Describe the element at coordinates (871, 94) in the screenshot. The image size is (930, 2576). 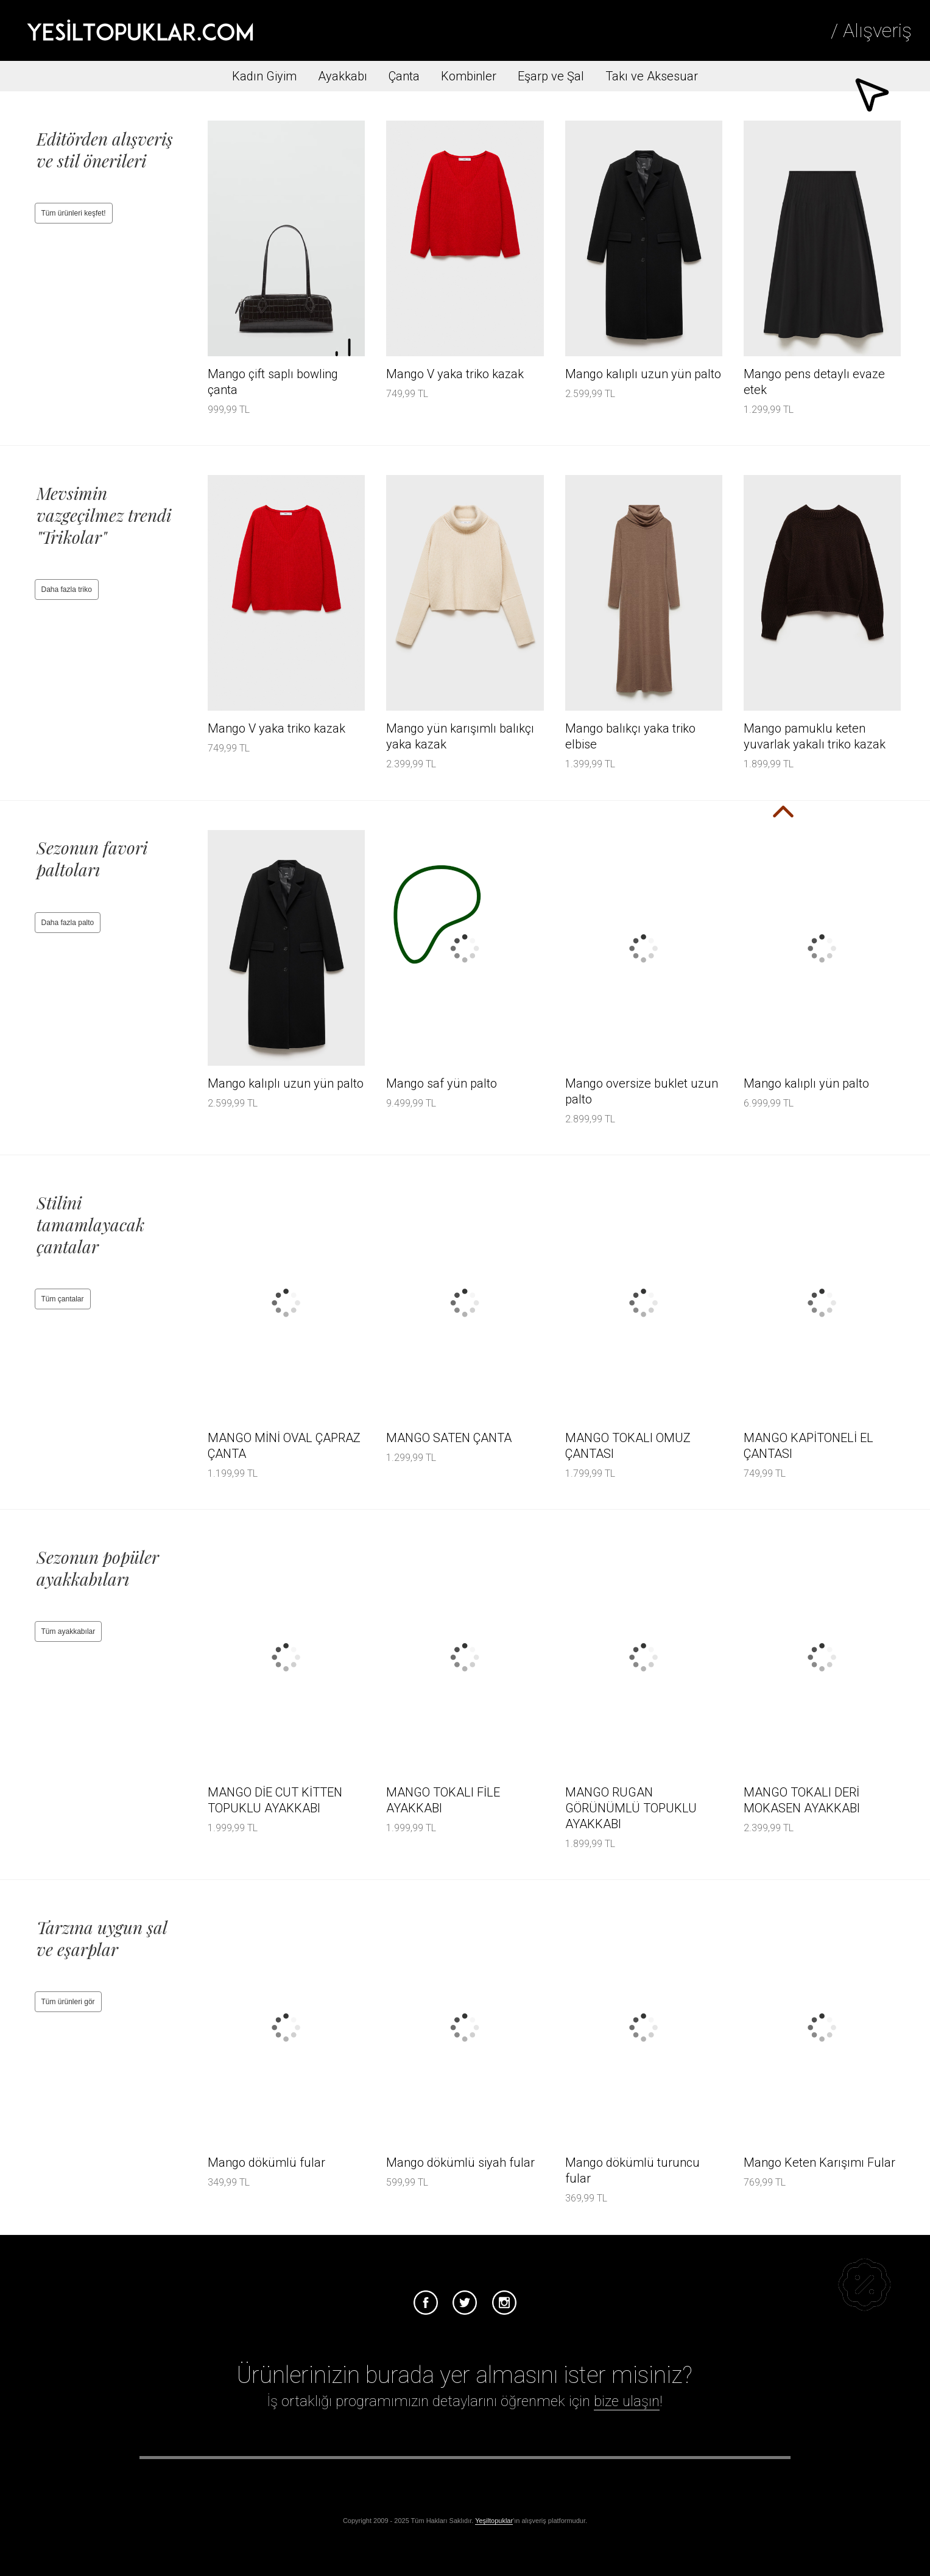
I see `cursor or pointer indicator` at that location.